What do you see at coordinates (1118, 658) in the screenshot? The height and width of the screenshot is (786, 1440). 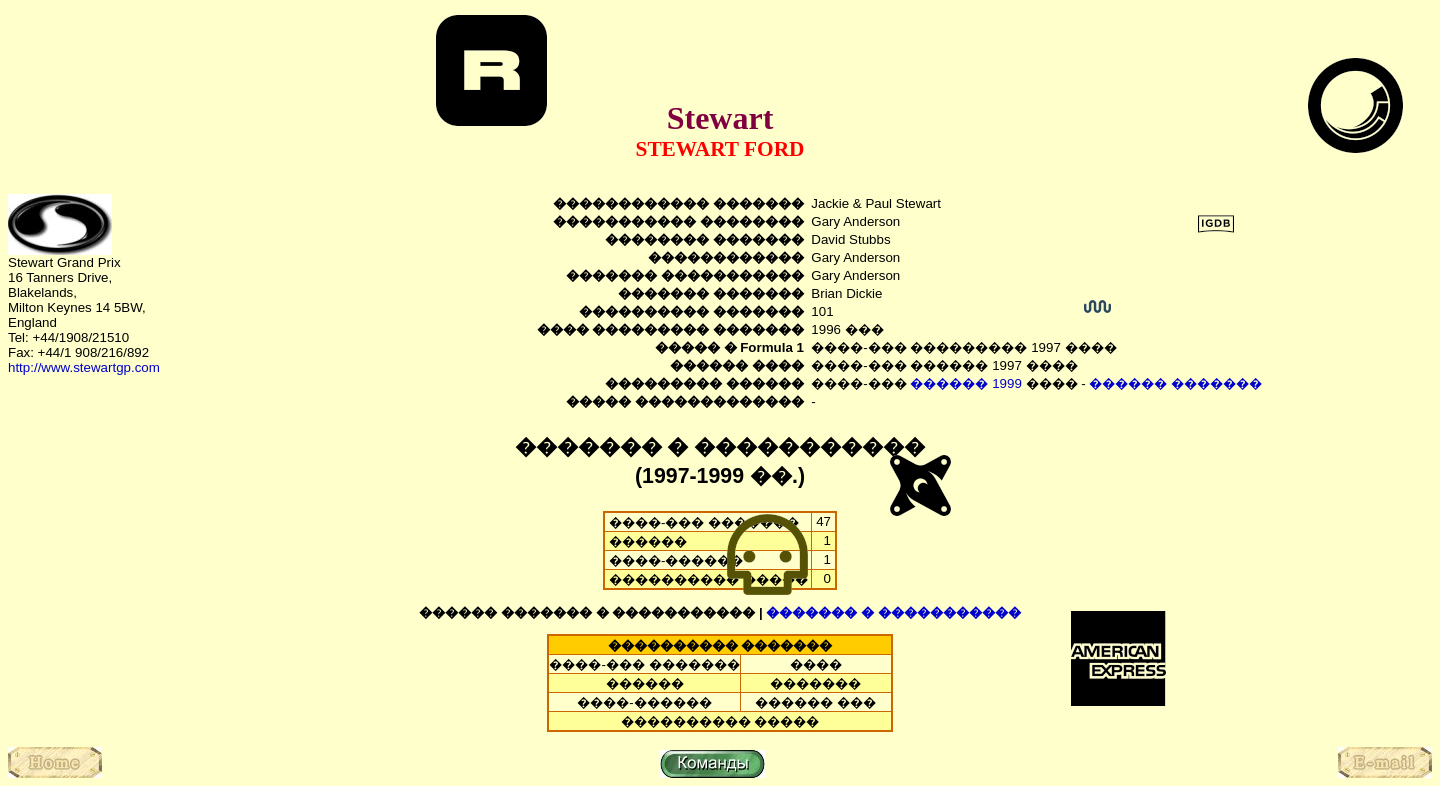 I see `pay with American Express` at bounding box center [1118, 658].